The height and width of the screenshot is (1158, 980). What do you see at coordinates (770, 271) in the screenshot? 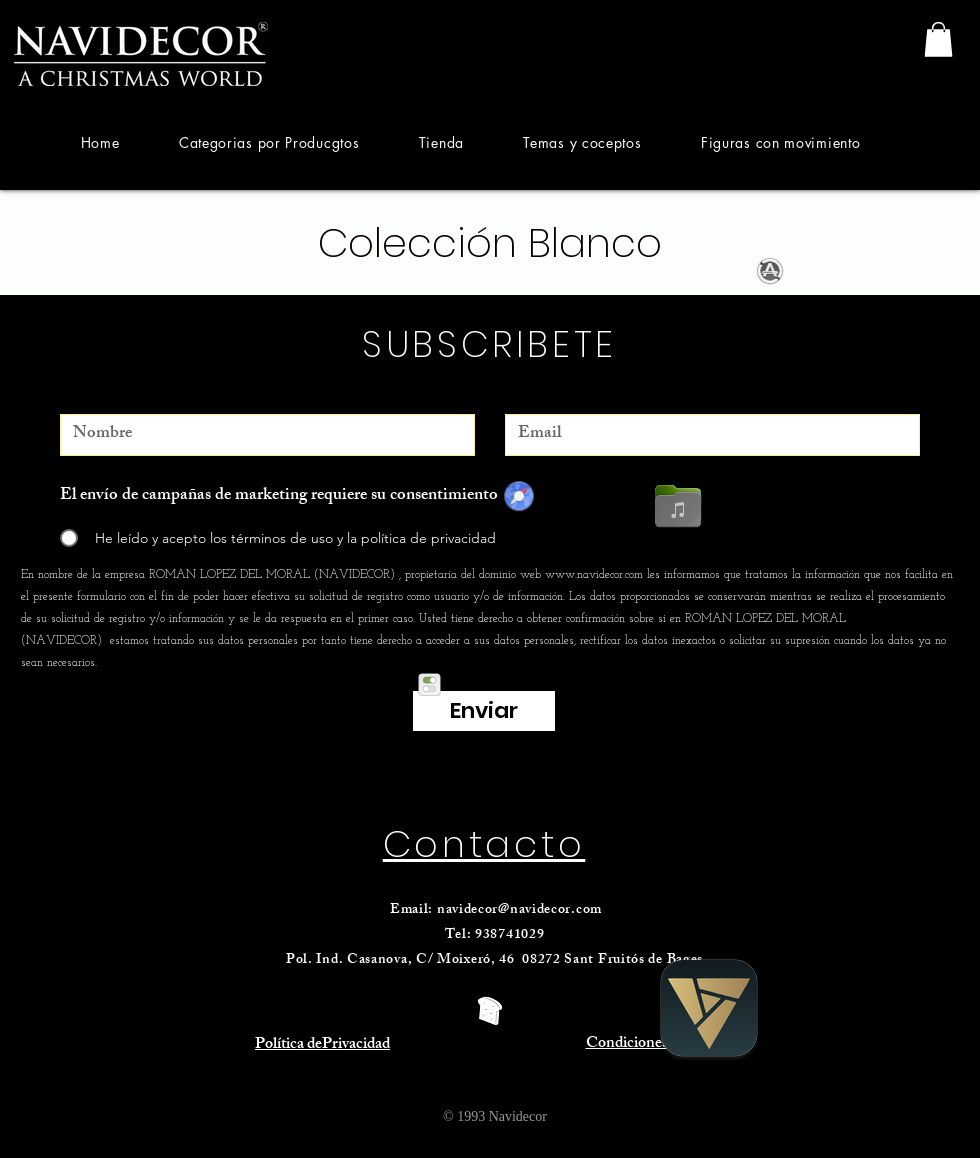
I see `open the software update manager` at bounding box center [770, 271].